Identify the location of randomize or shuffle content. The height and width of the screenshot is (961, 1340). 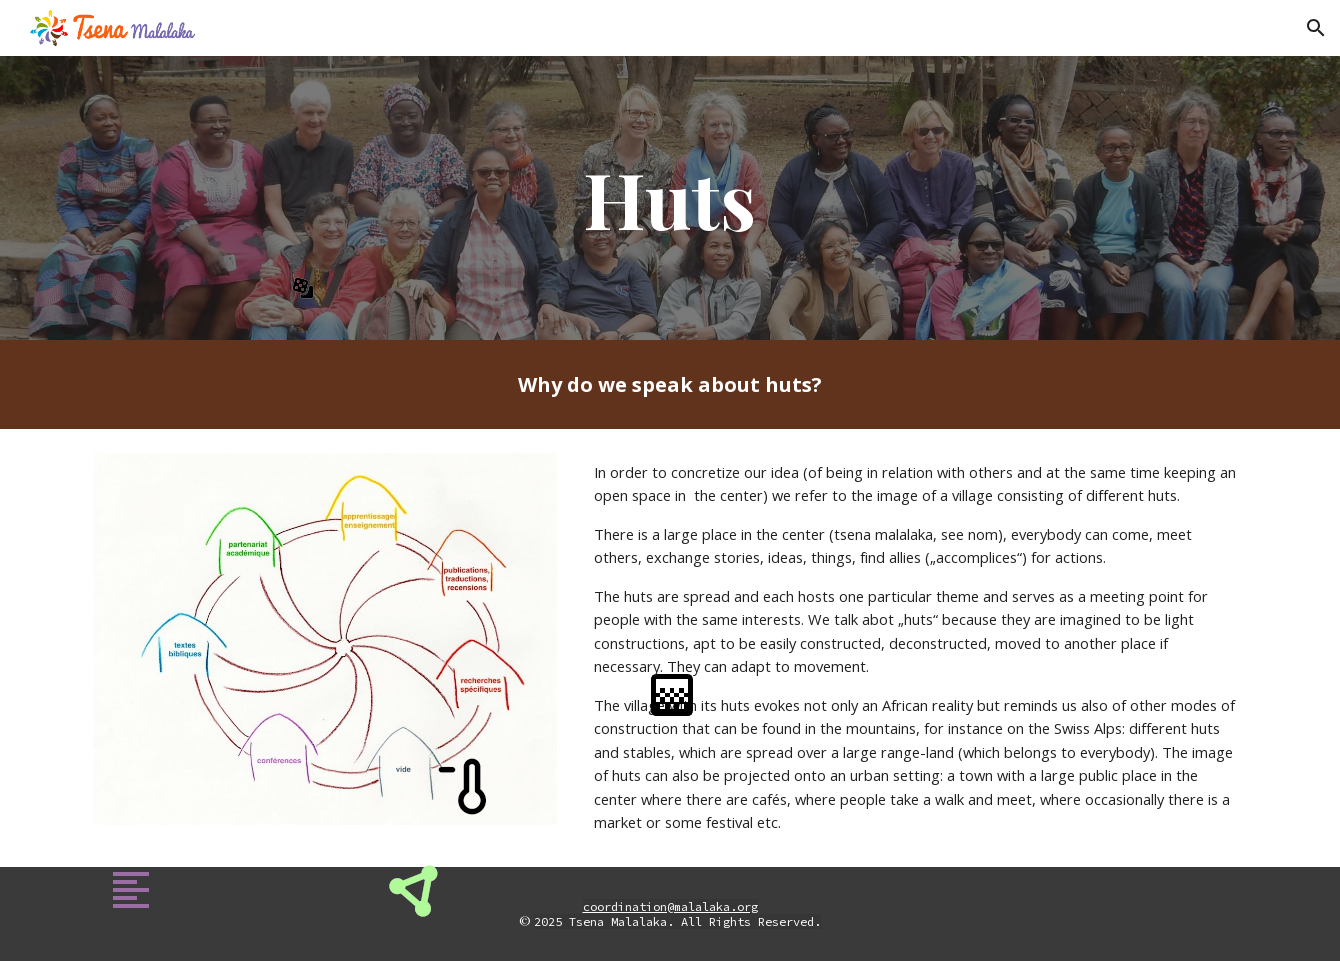
(303, 288).